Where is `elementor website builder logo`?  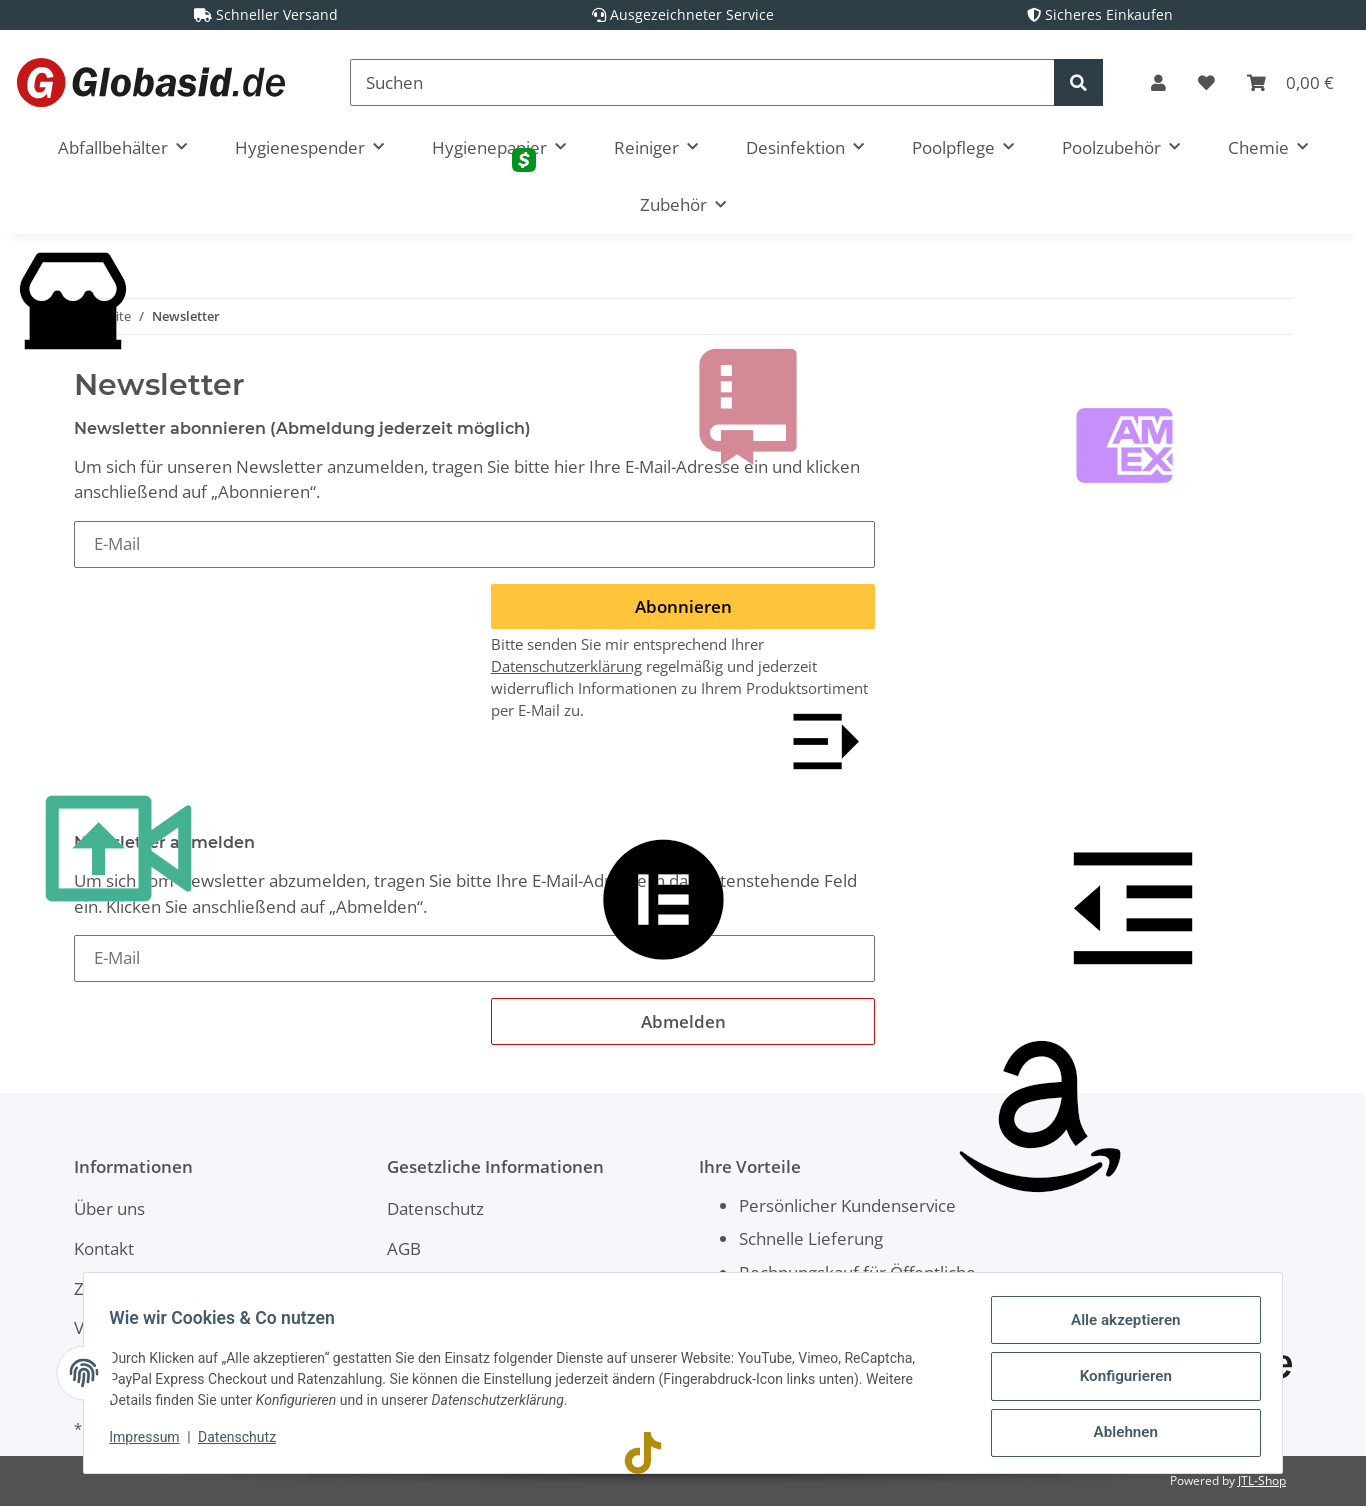 elementor website builder logo is located at coordinates (663, 899).